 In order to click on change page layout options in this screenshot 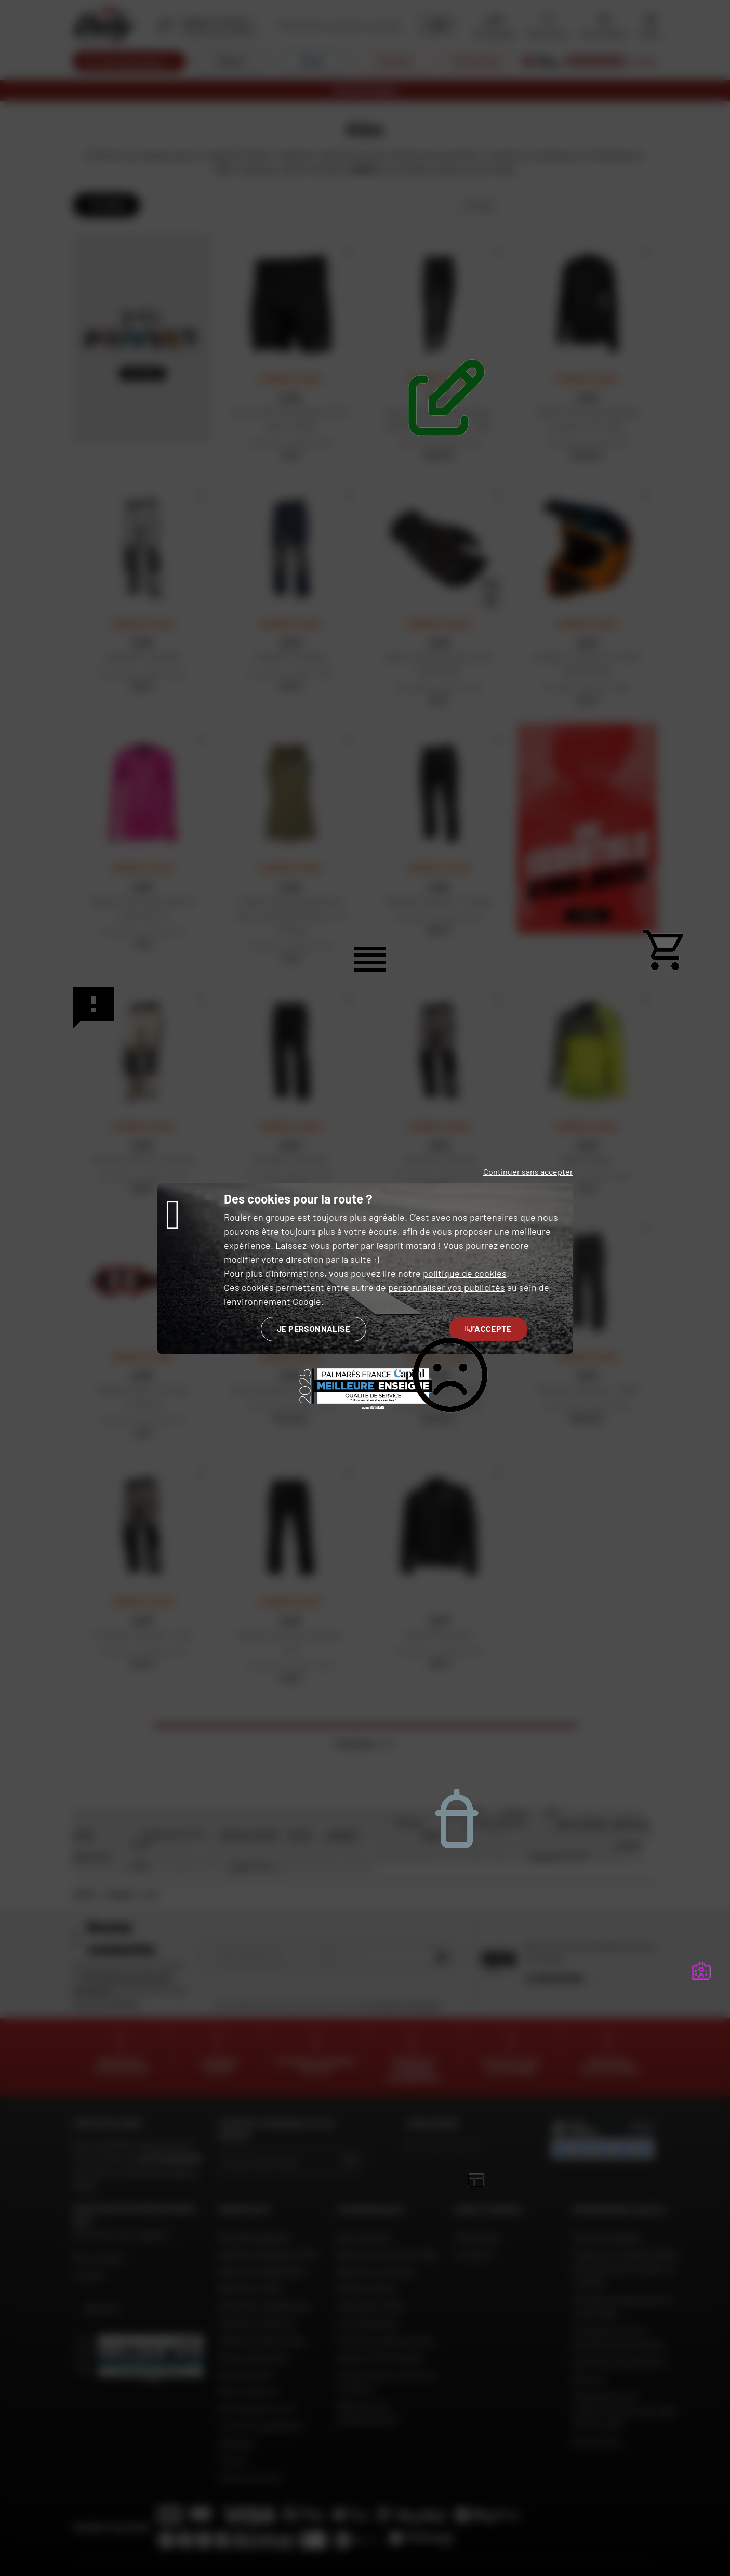, I will do `click(476, 2180)`.